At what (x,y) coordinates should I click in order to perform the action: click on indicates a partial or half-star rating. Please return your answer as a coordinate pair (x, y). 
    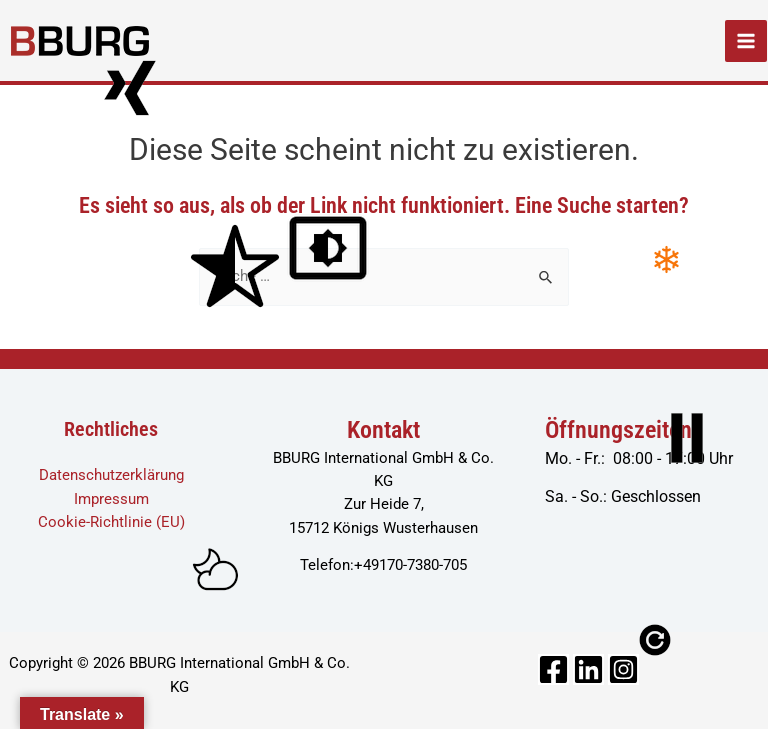
    Looking at the image, I should click on (235, 266).